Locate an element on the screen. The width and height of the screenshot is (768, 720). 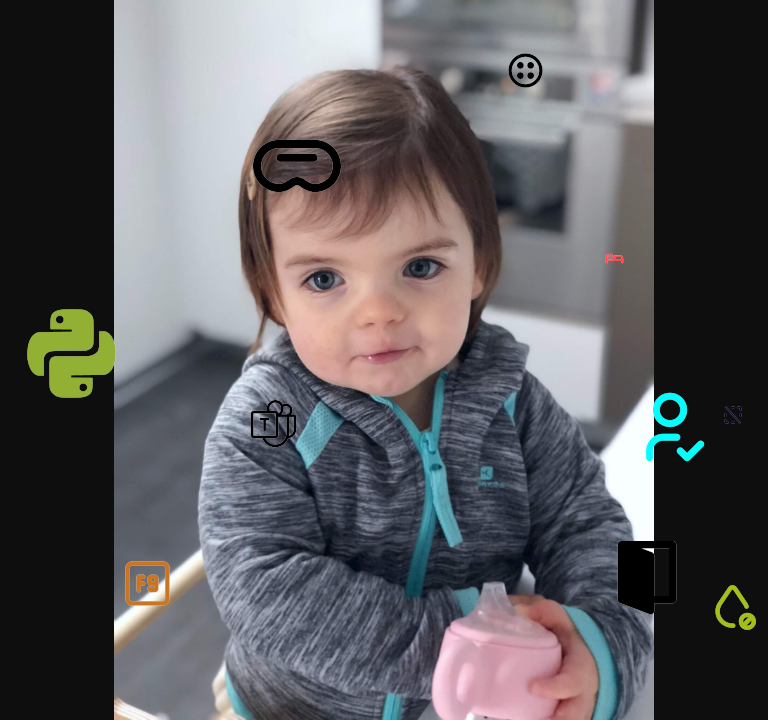
open microsoft teams is located at coordinates (273, 424).